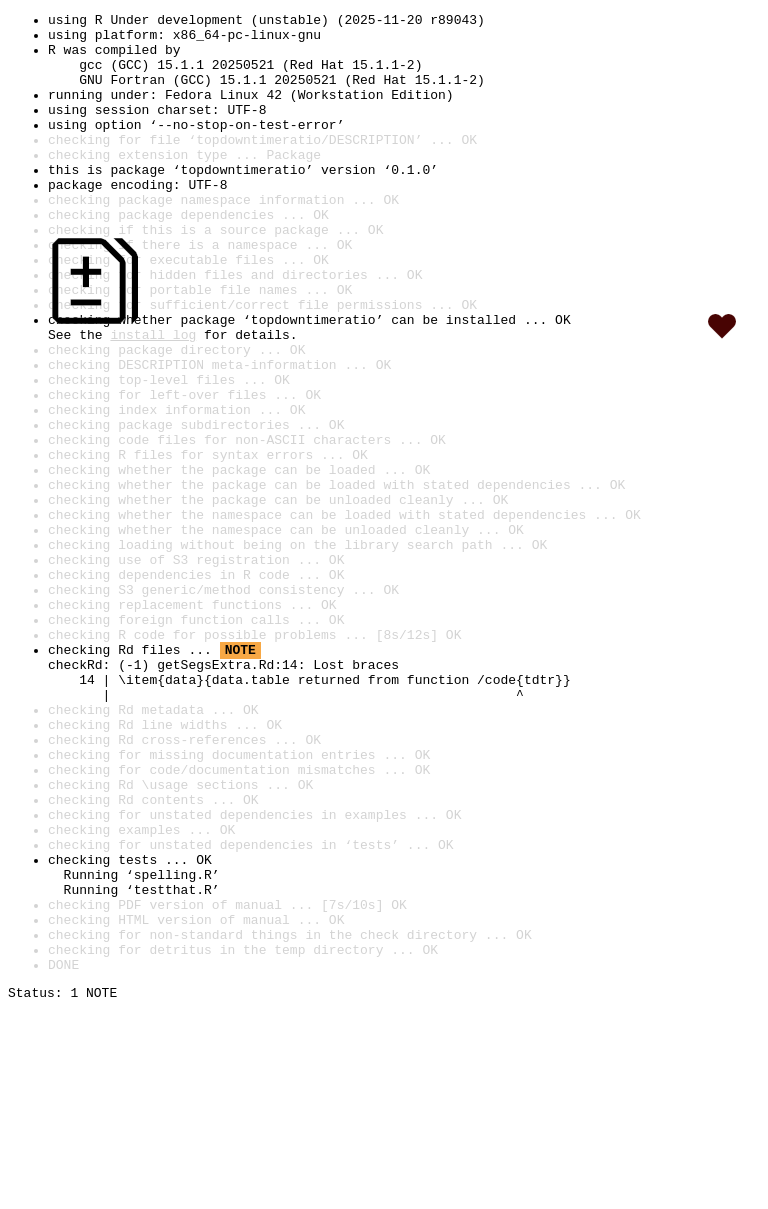 Image resolution: width=768 pixels, height=1209 pixels. I want to click on compare multiple files or documents, so click(89, 281).